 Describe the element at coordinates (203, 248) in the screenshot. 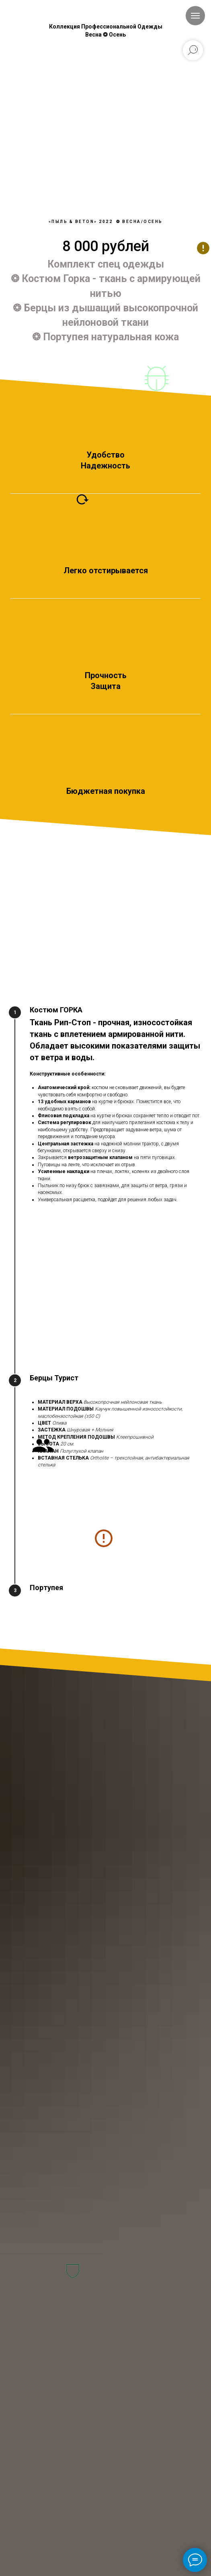

I see `indicates an error or warning state` at that location.